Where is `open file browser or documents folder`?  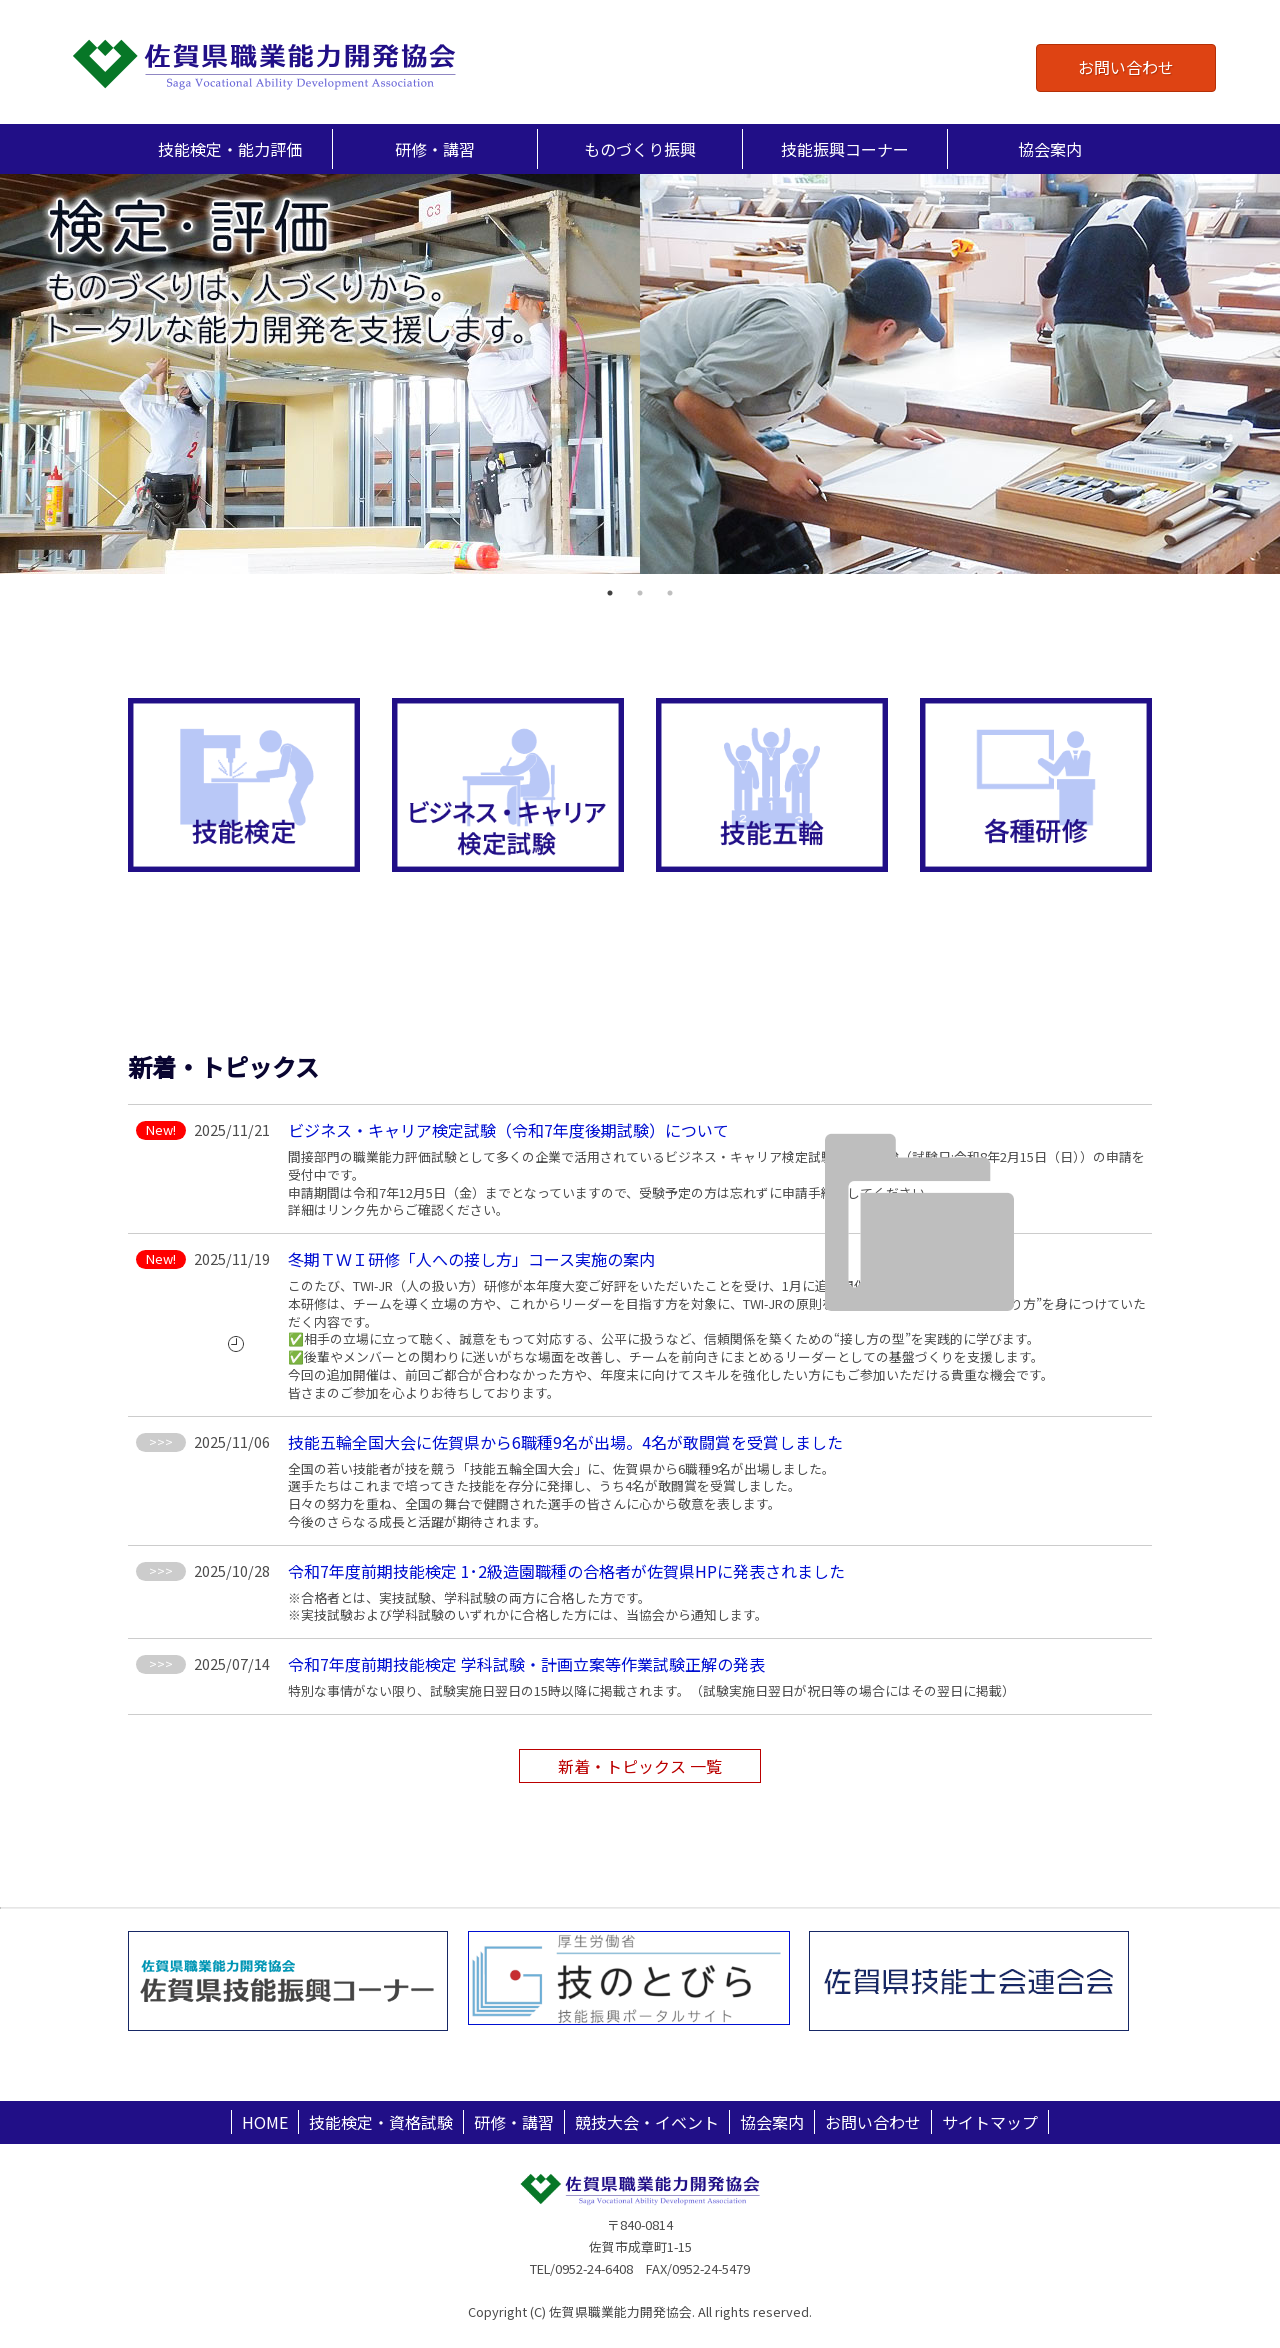 open file browser or documents folder is located at coordinates (919, 1216).